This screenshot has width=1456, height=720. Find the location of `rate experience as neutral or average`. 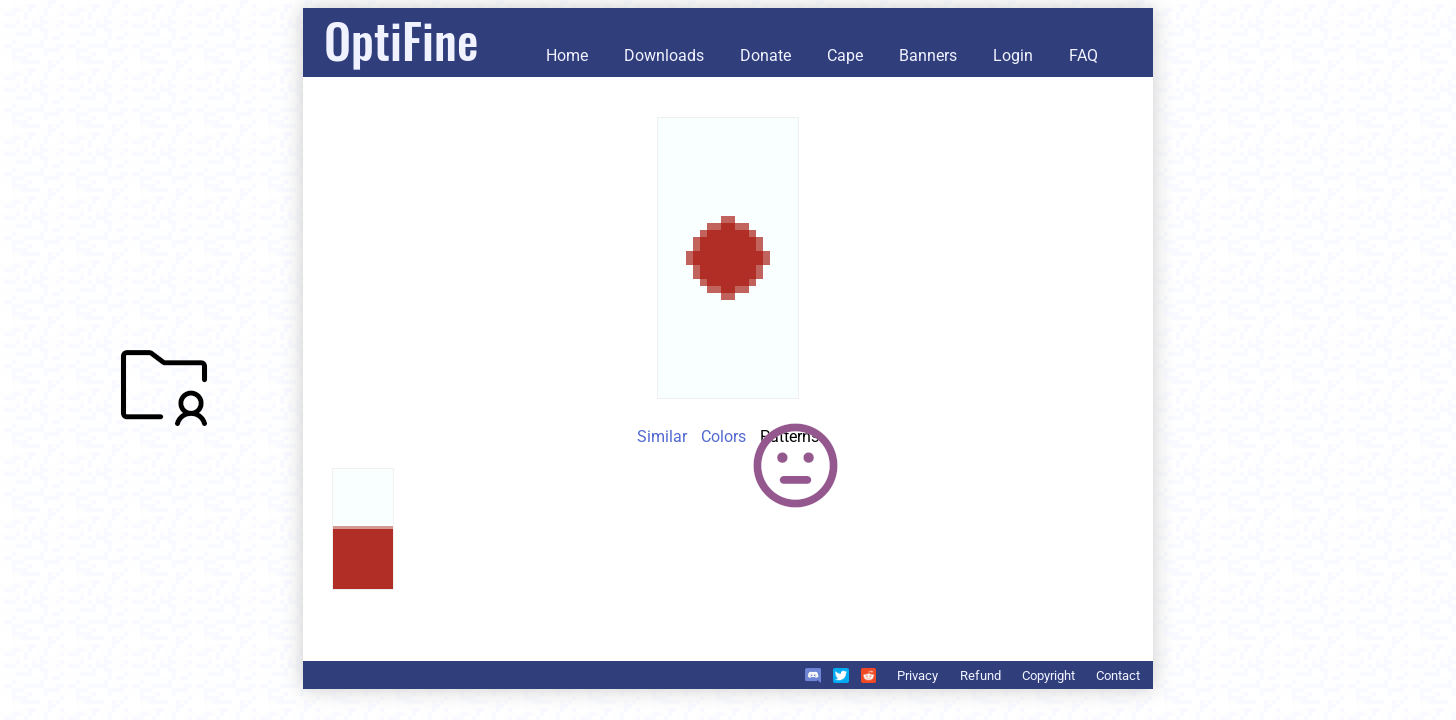

rate experience as neutral or average is located at coordinates (795, 465).